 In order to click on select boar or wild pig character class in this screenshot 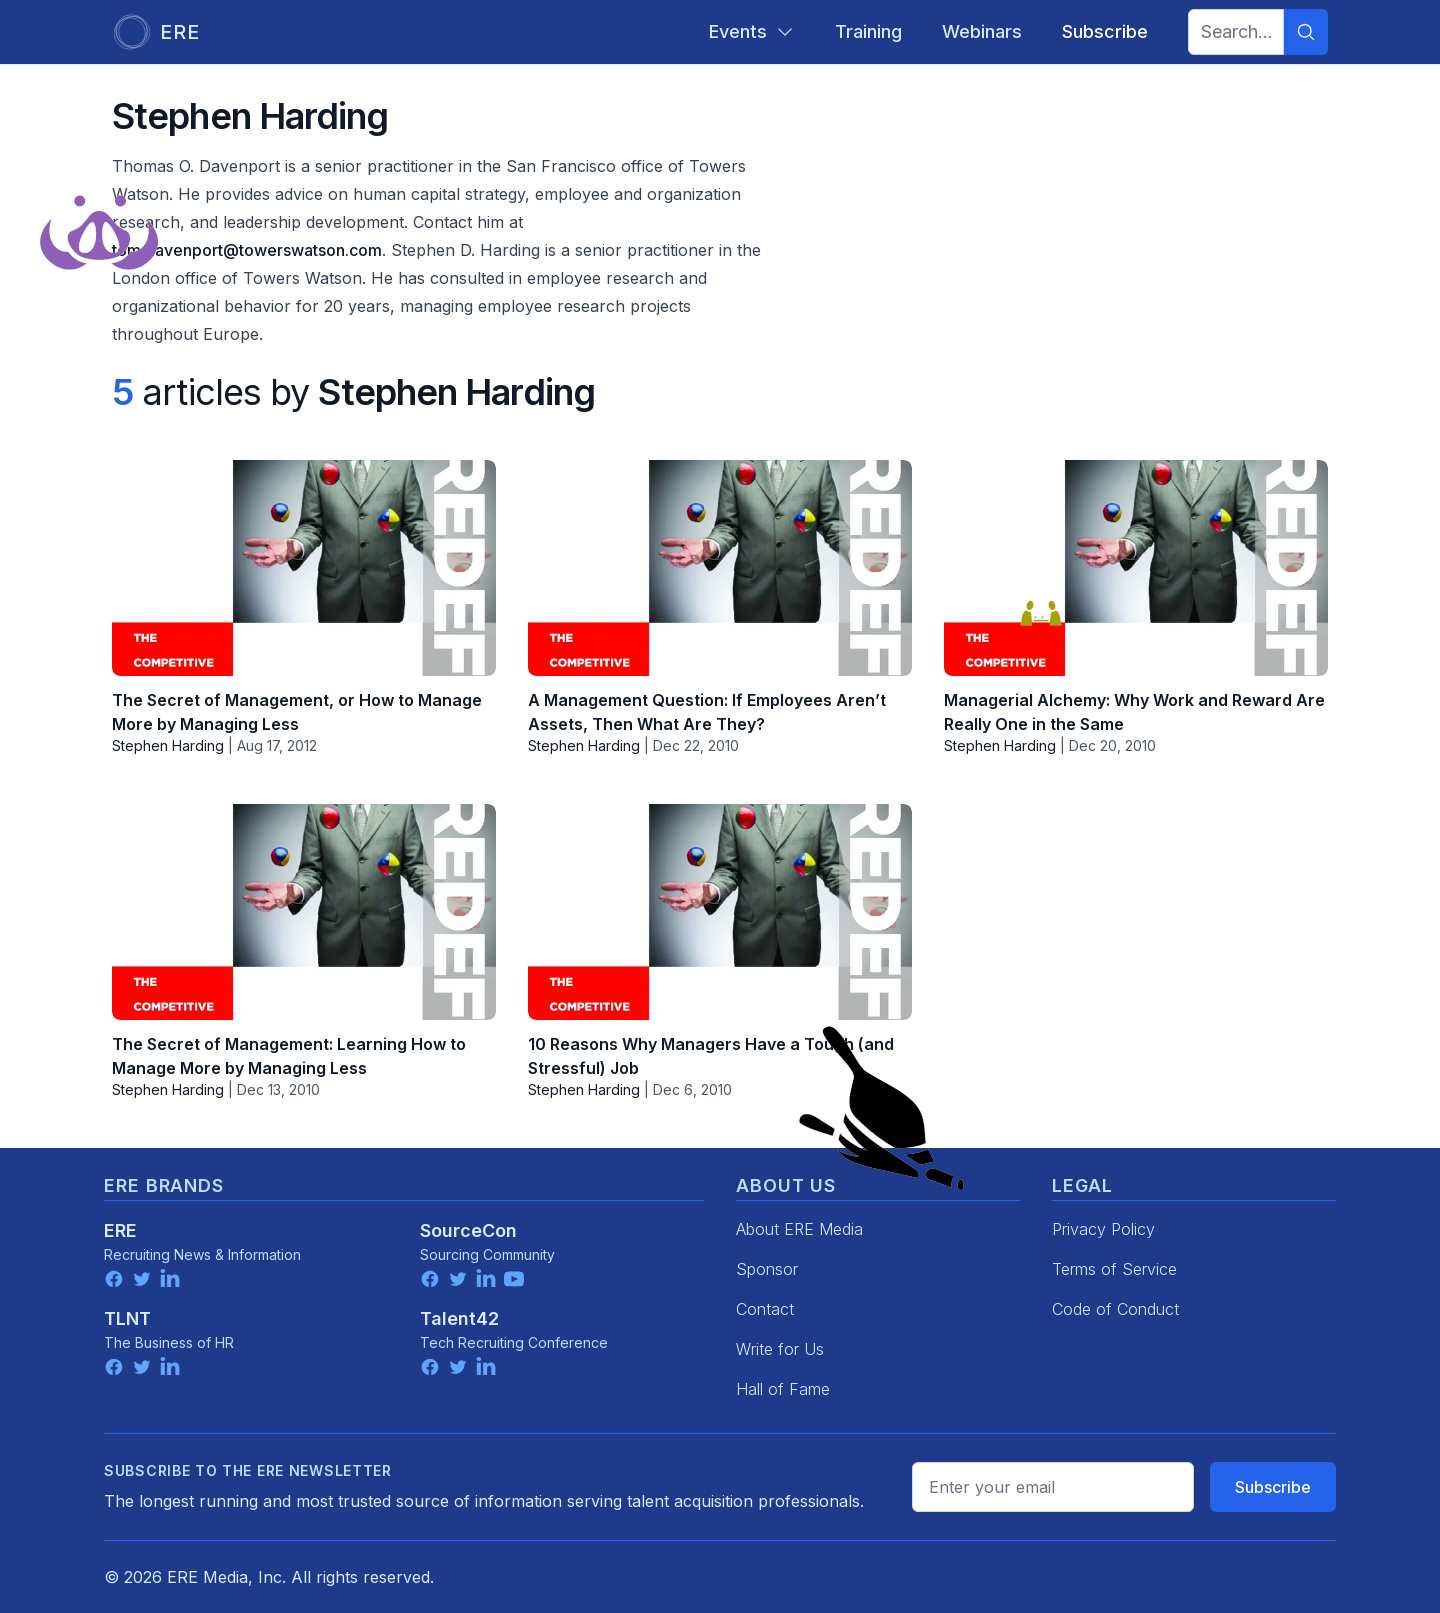, I will do `click(99, 229)`.